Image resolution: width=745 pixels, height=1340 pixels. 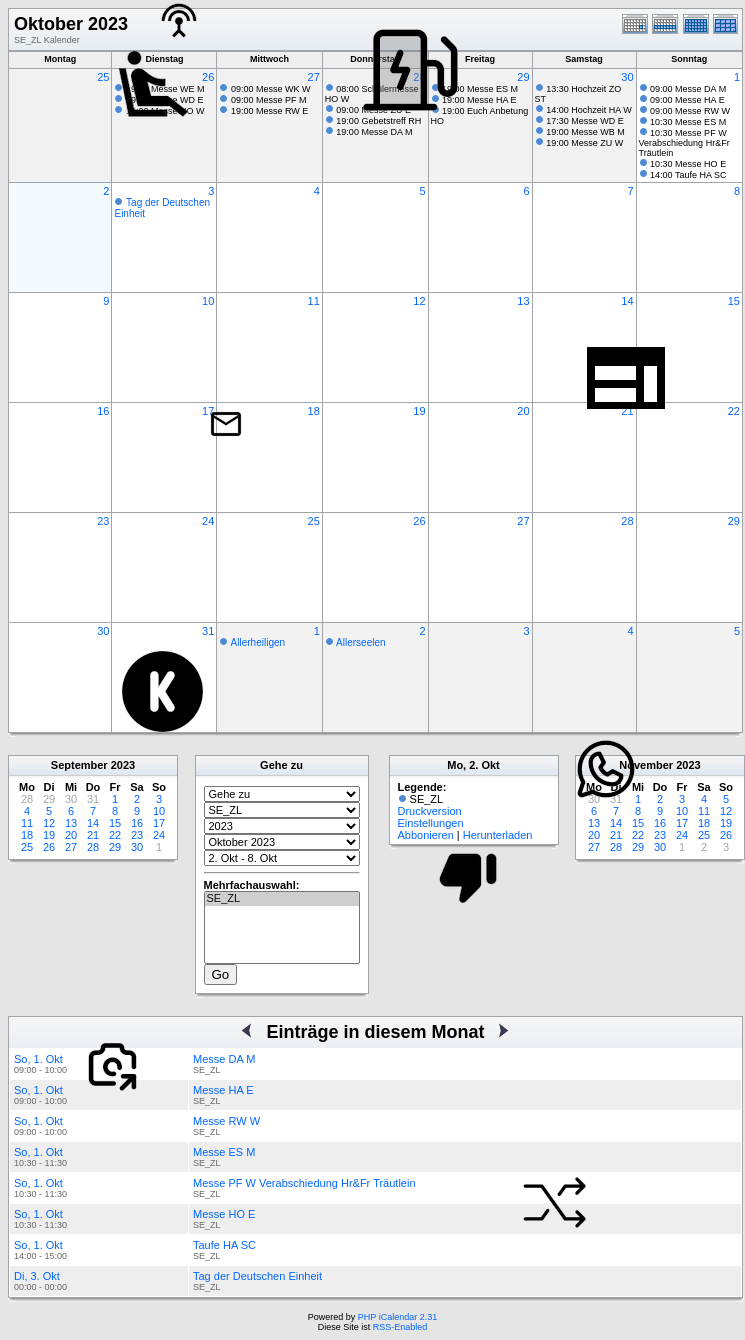 I want to click on configure antenna or broadcast settings, so click(x=179, y=21).